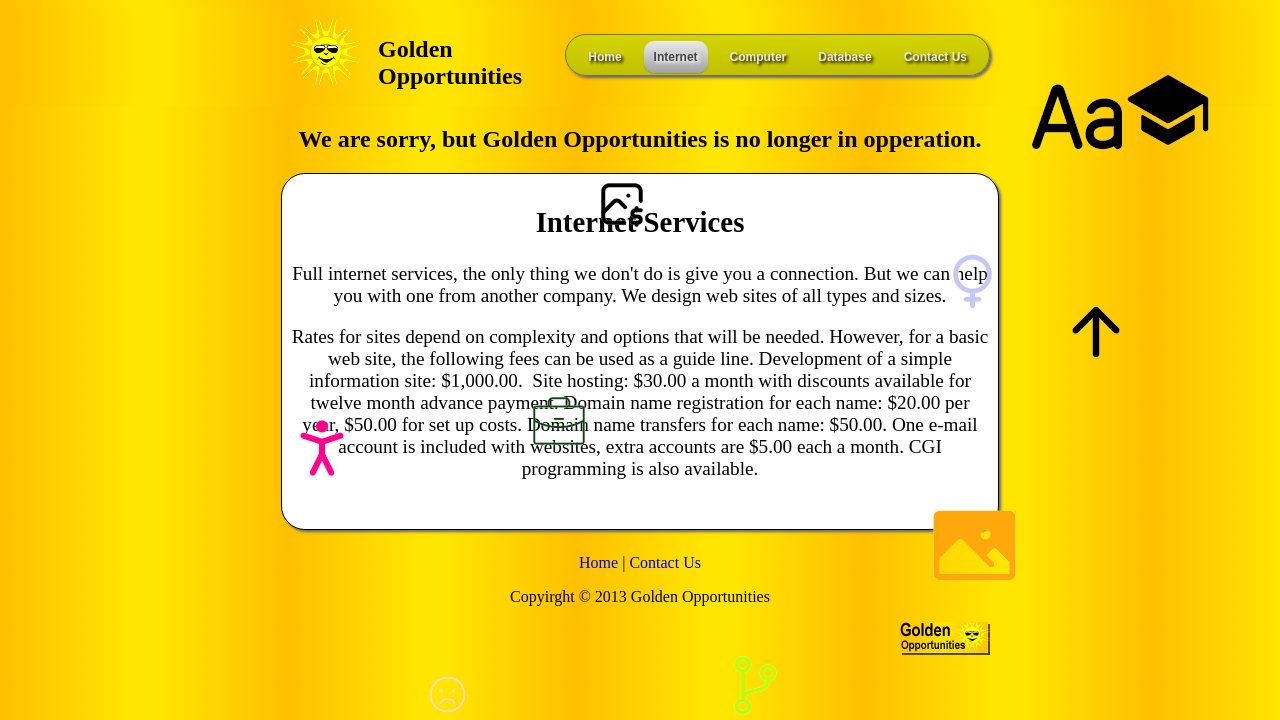 The width and height of the screenshot is (1280, 720). What do you see at coordinates (1077, 121) in the screenshot?
I see `adjust text formatting and font settings` at bounding box center [1077, 121].